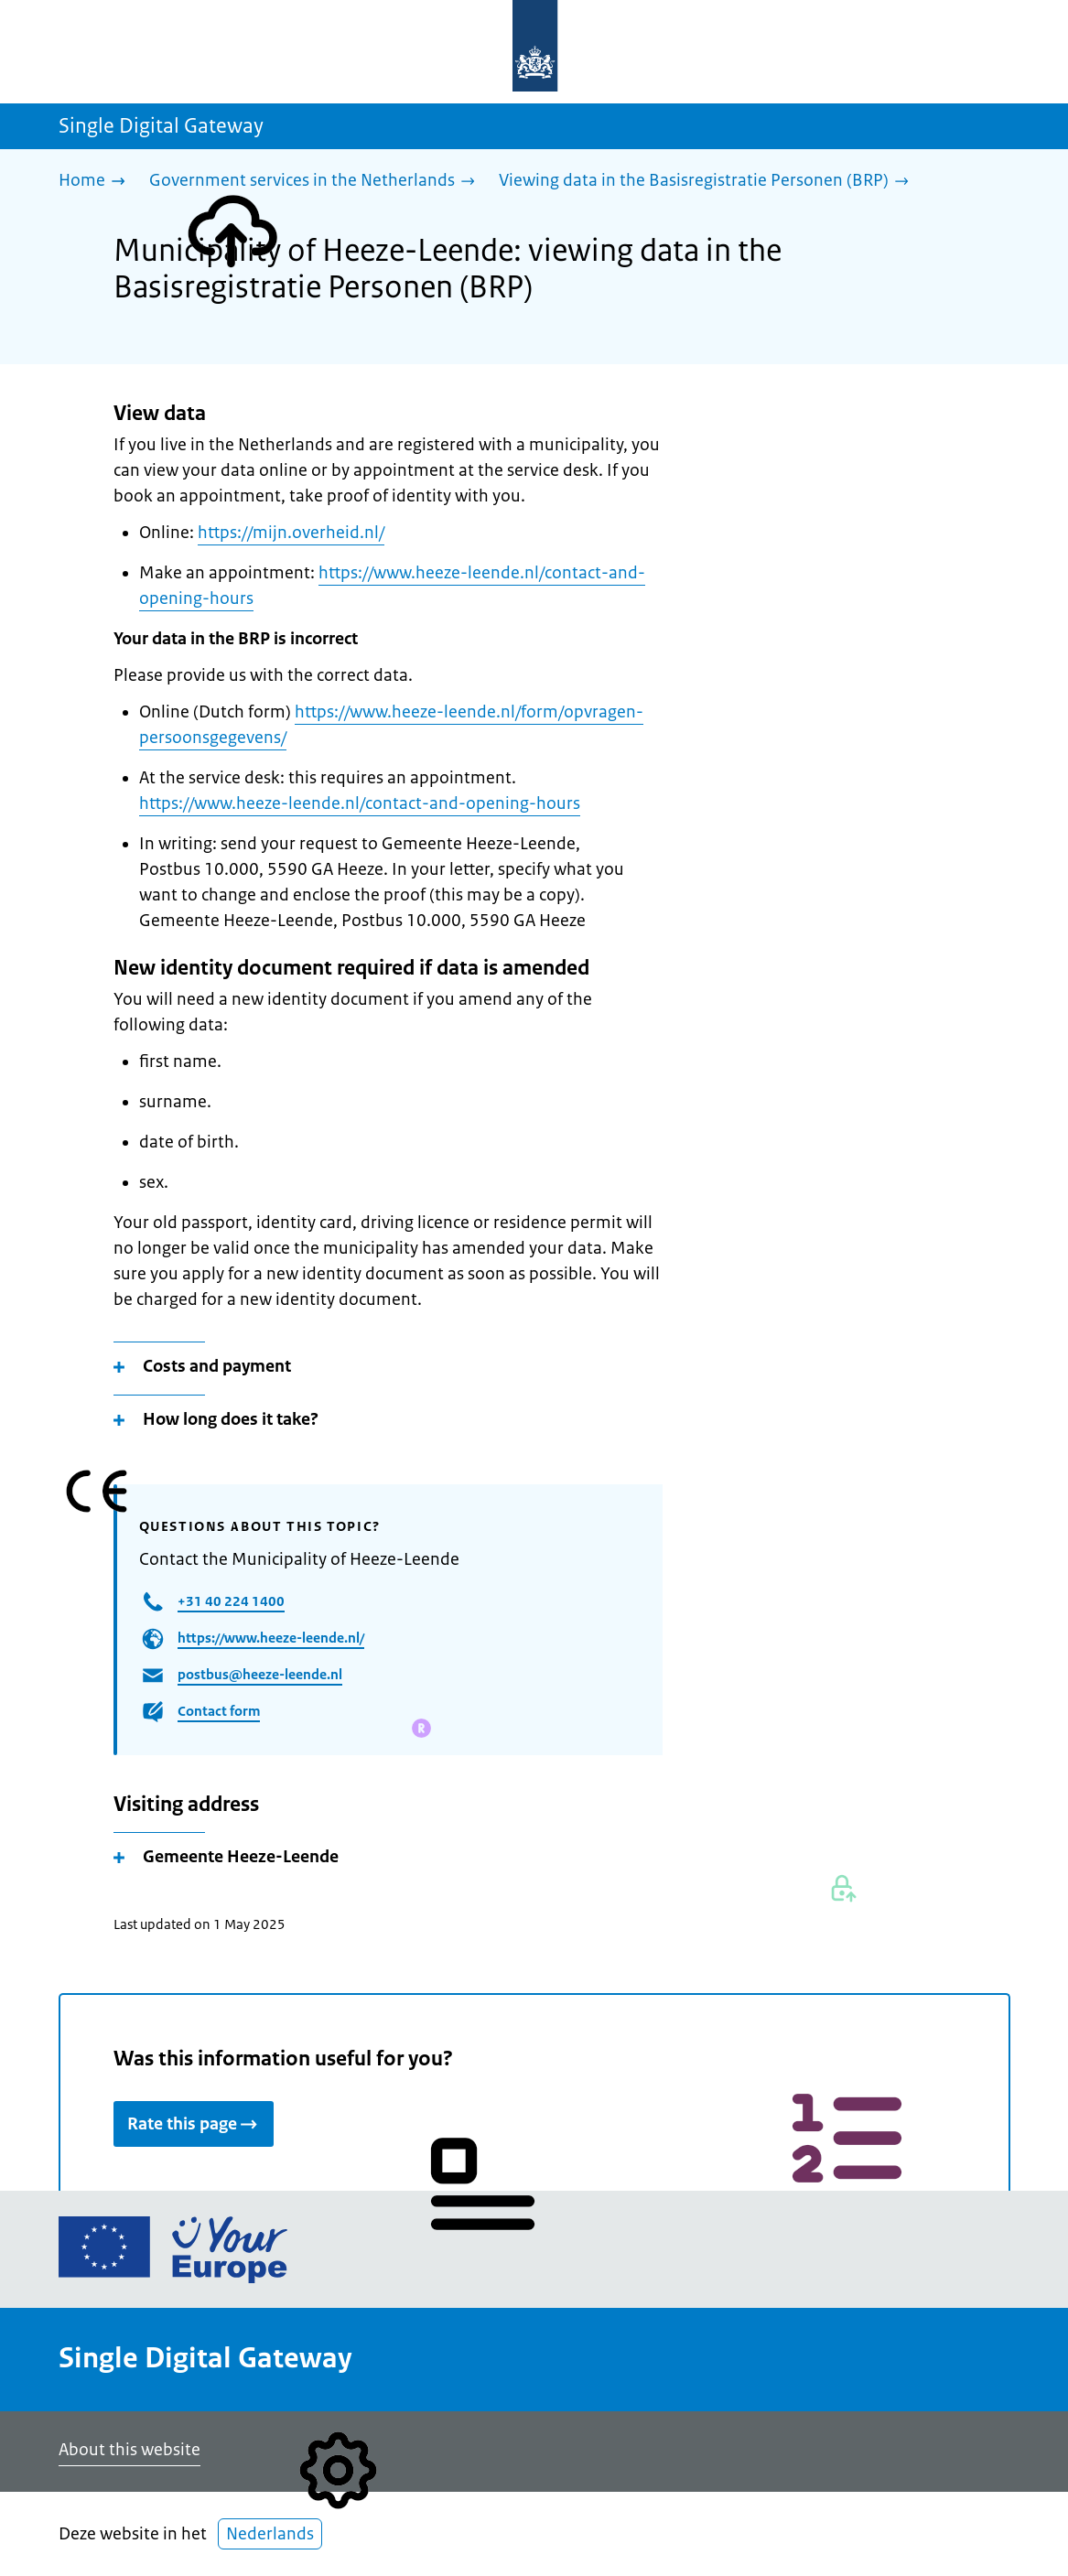  What do you see at coordinates (338, 2470) in the screenshot?
I see `access app or system settings` at bounding box center [338, 2470].